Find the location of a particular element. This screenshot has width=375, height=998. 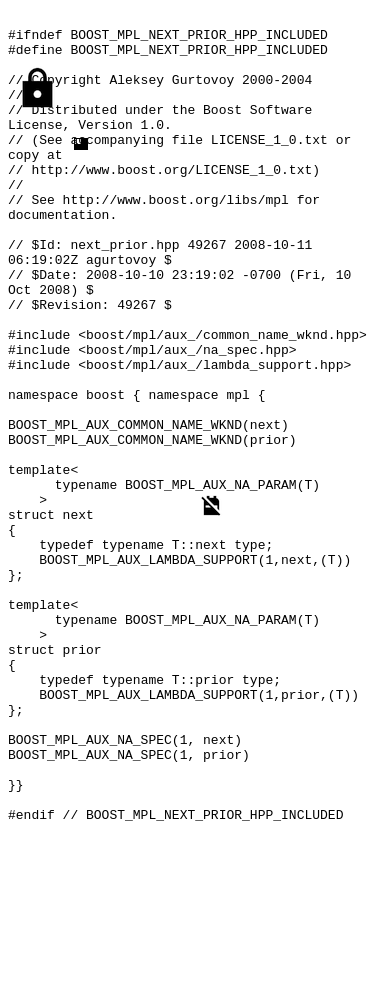

no backpacks allowed in this area is located at coordinates (211, 505).